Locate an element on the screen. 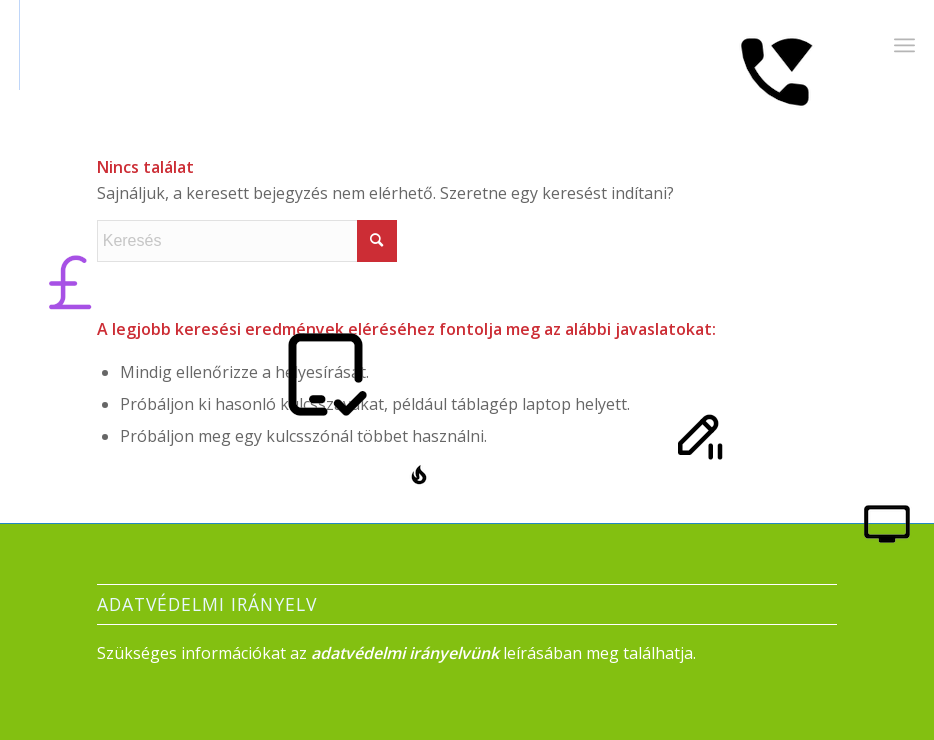 This screenshot has width=934, height=740. access tv or display settings is located at coordinates (887, 524).